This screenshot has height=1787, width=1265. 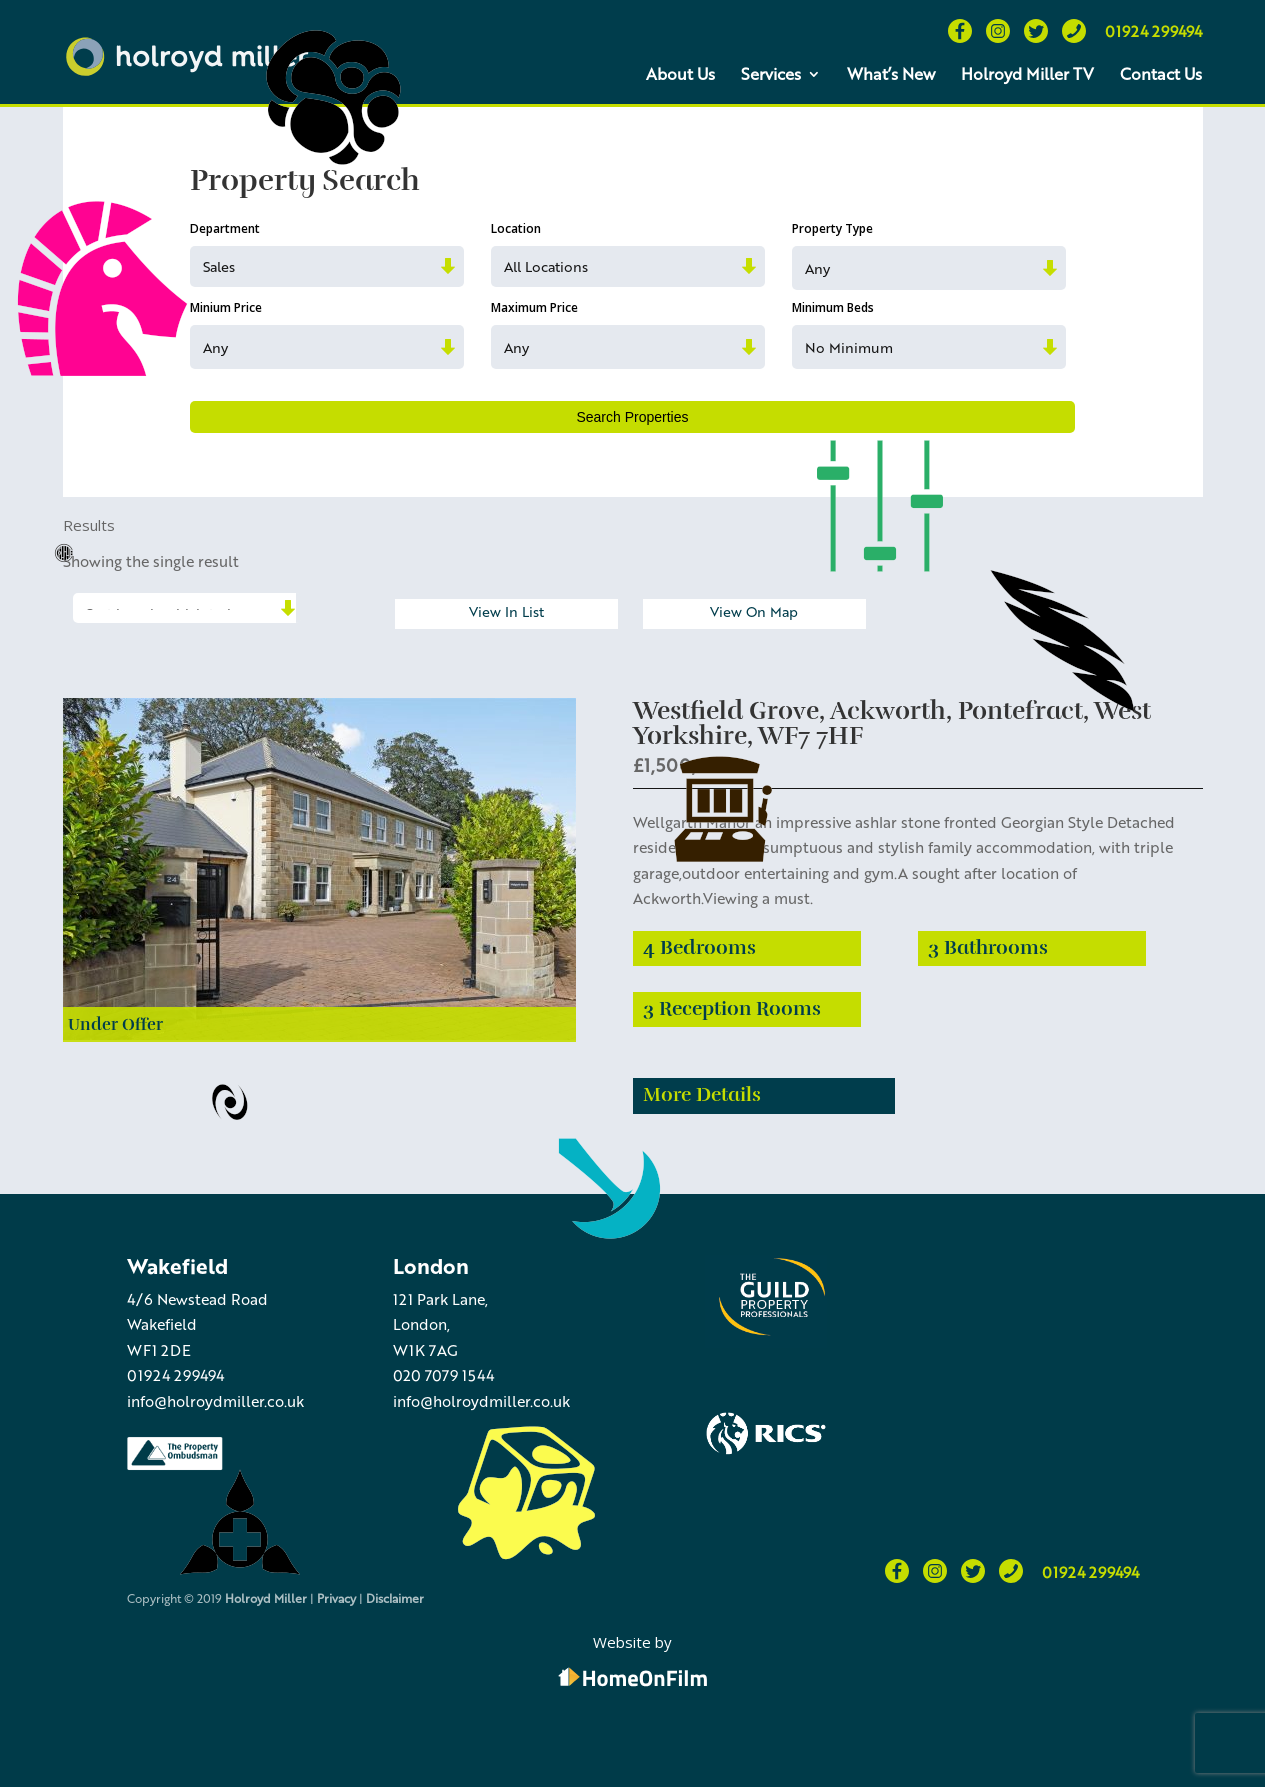 What do you see at coordinates (333, 97) in the screenshot?
I see `indicates an organic or biological enemy type` at bounding box center [333, 97].